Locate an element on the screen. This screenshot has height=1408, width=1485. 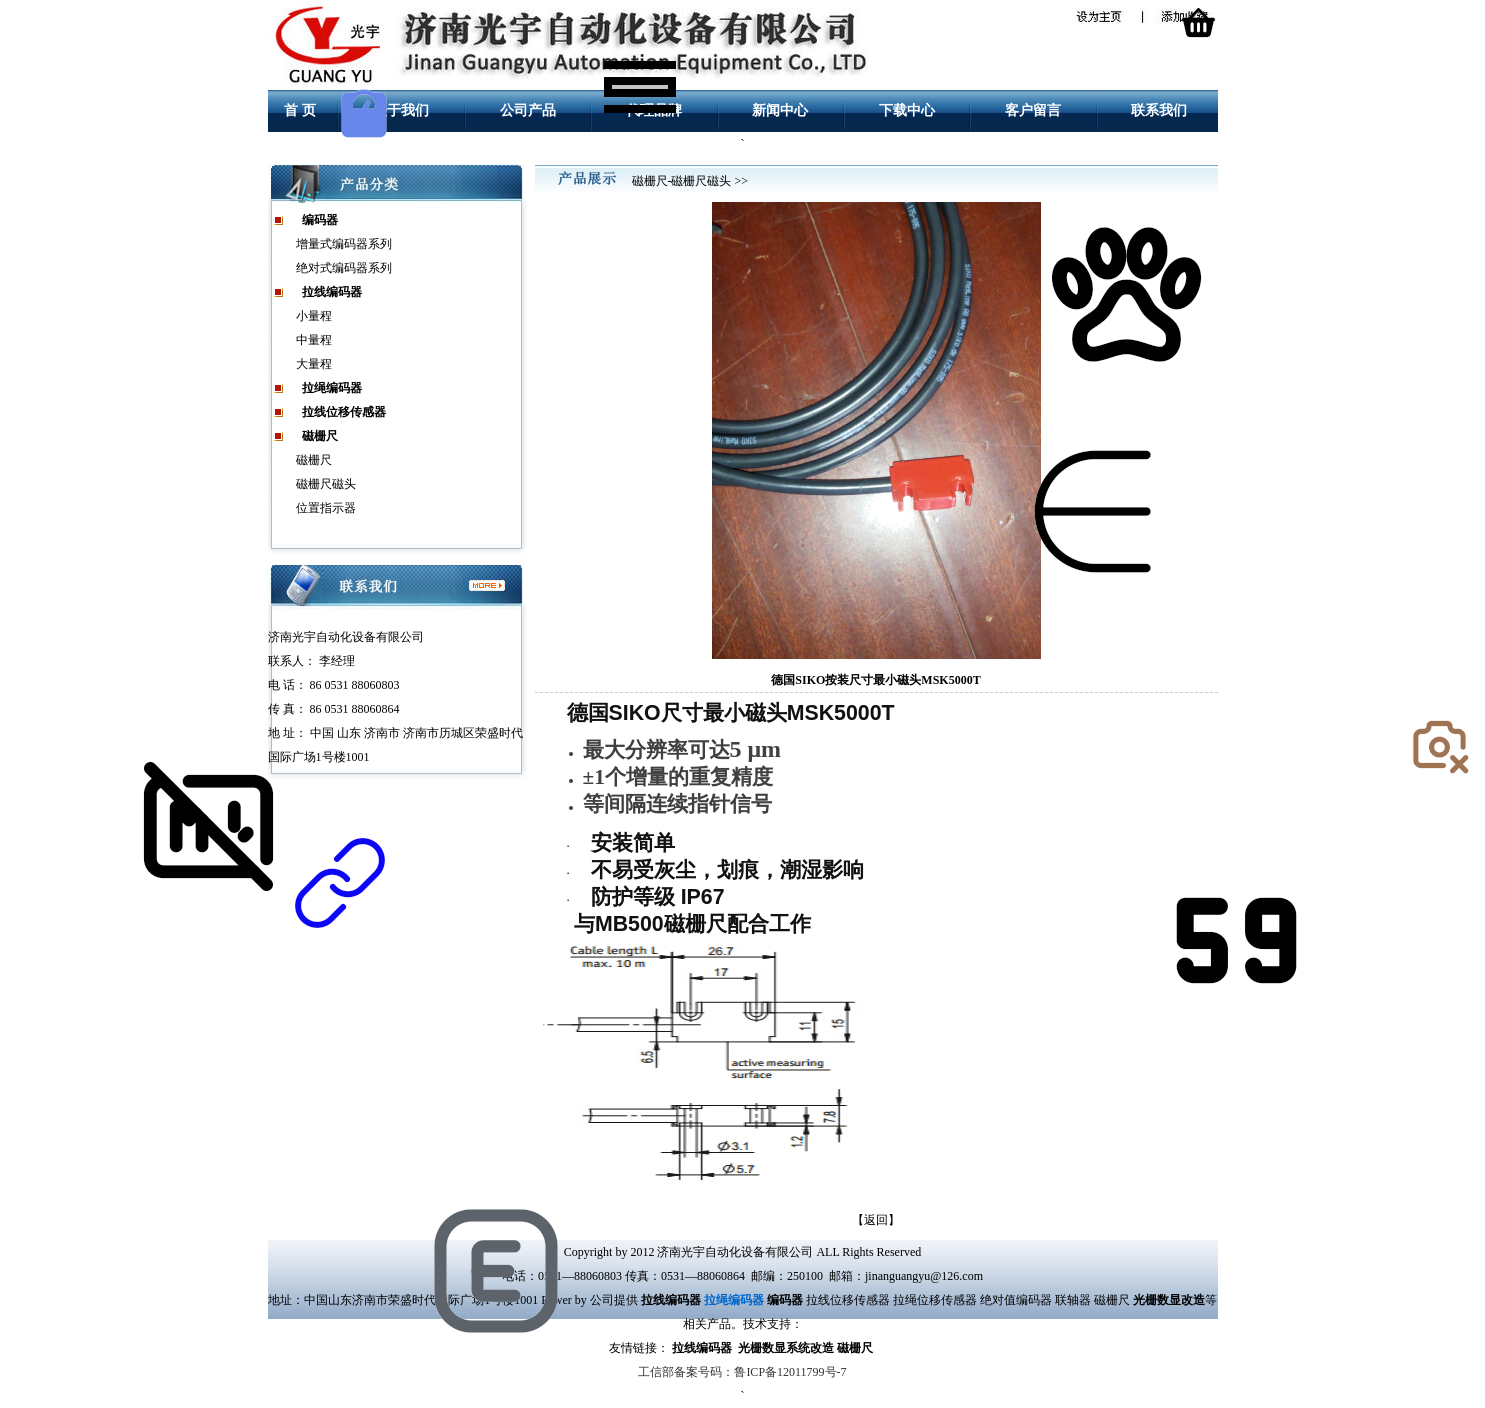
switch to day view in calendar is located at coordinates (640, 85).